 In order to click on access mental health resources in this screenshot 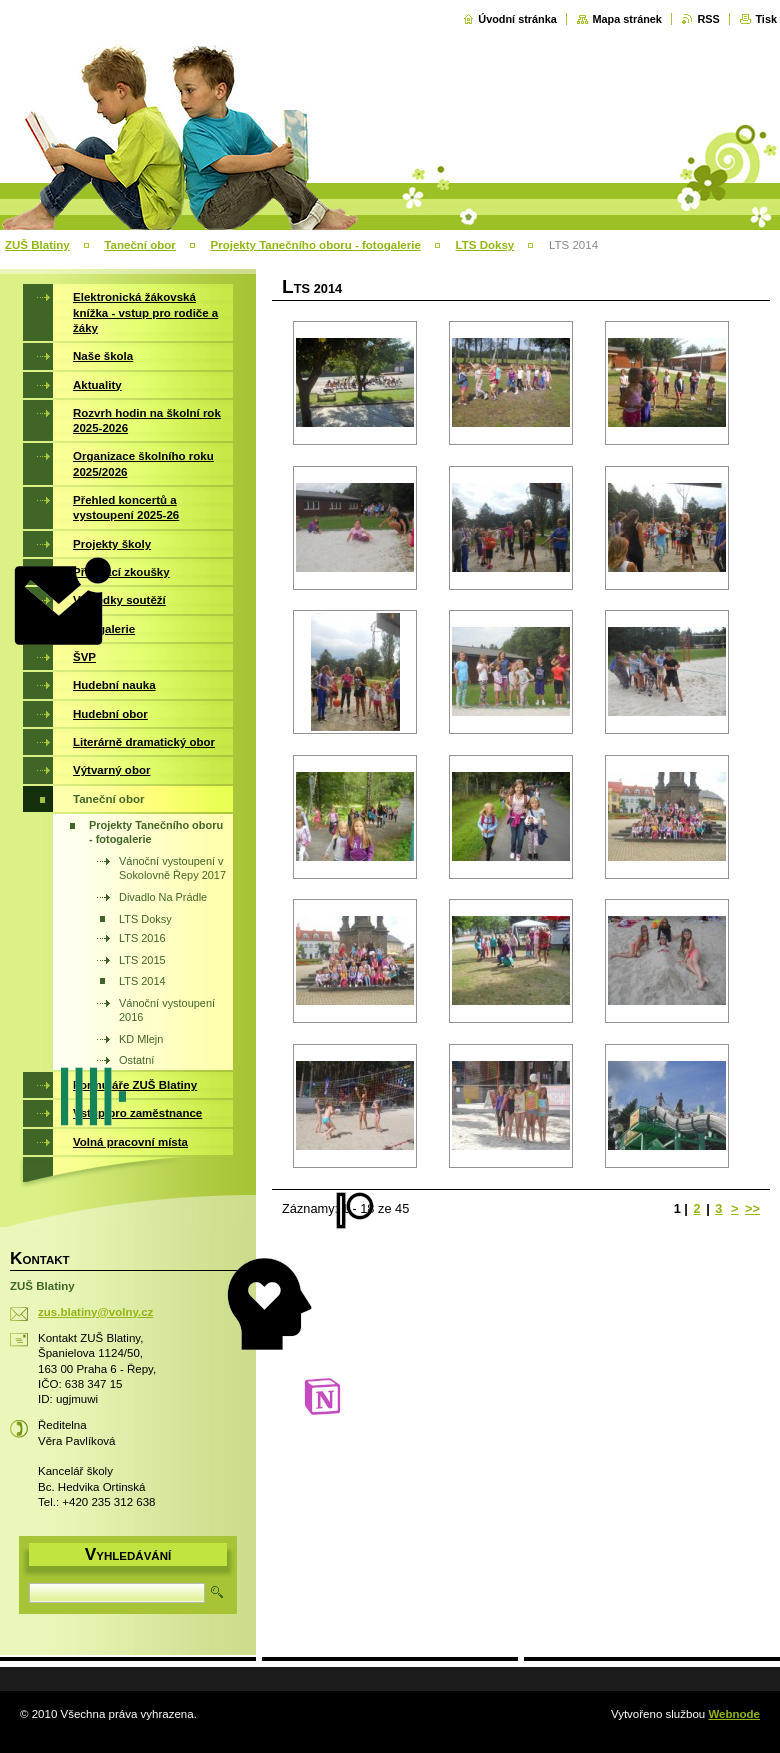, I will do `click(269, 1304)`.